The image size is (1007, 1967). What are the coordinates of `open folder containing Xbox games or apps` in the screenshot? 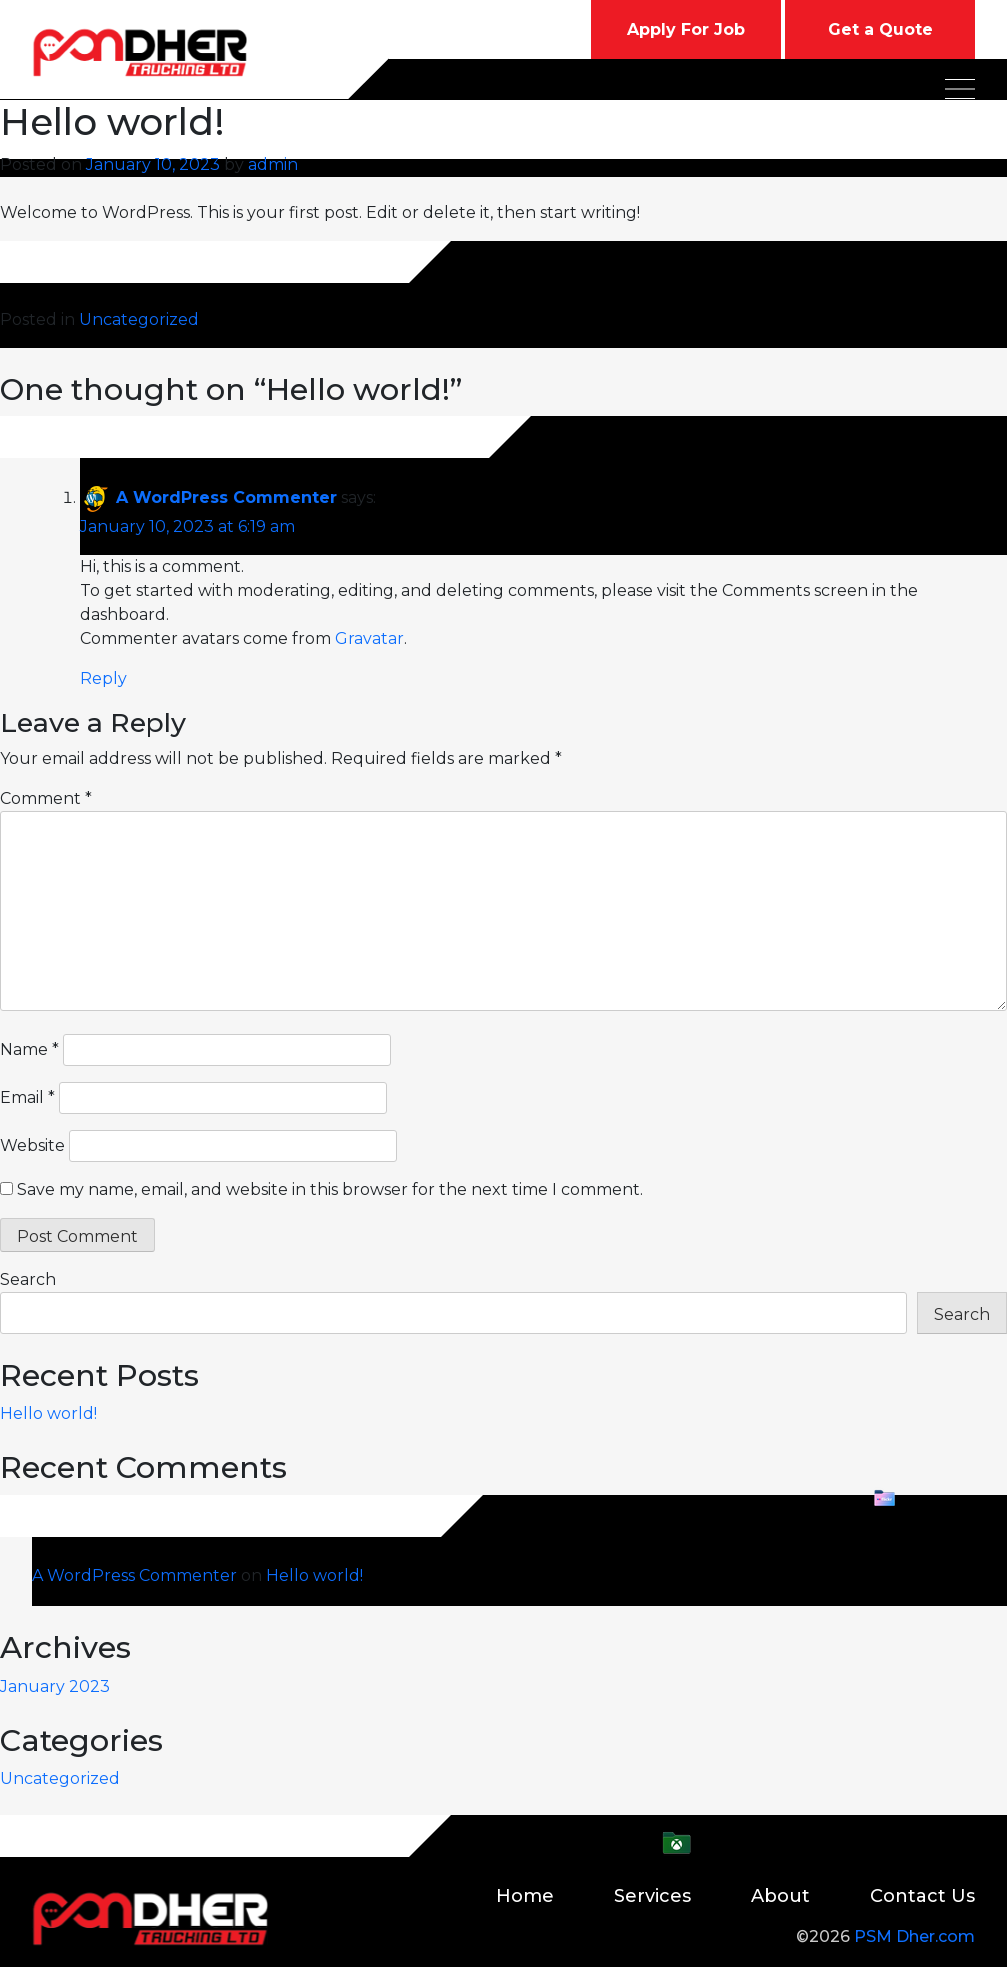 It's located at (676, 1843).